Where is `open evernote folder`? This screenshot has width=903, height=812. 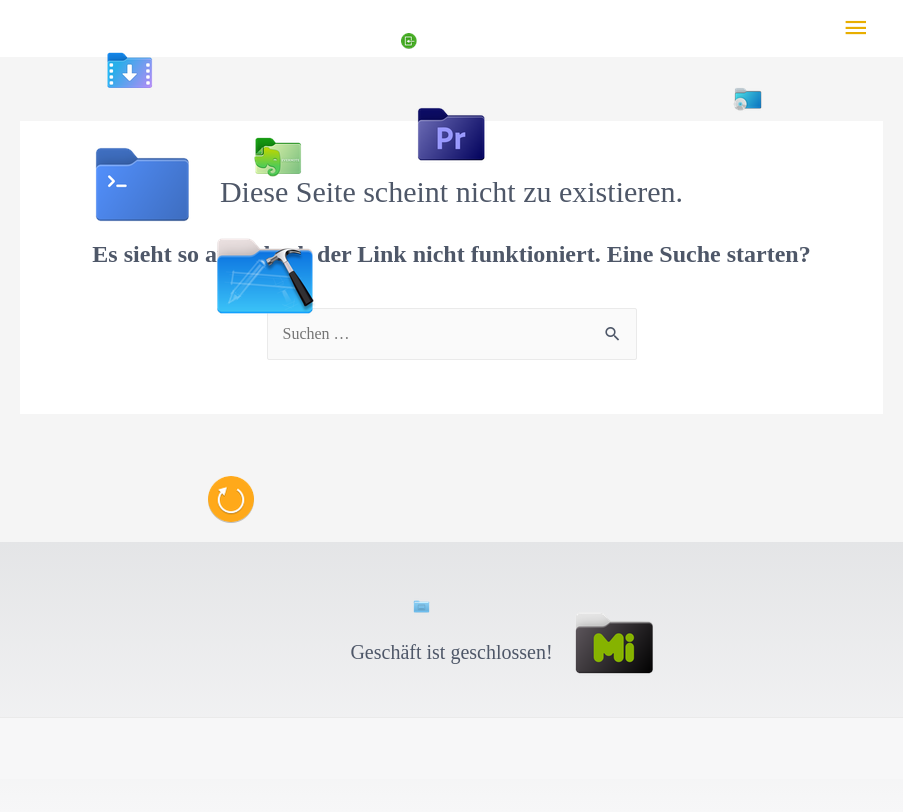 open evernote folder is located at coordinates (278, 157).